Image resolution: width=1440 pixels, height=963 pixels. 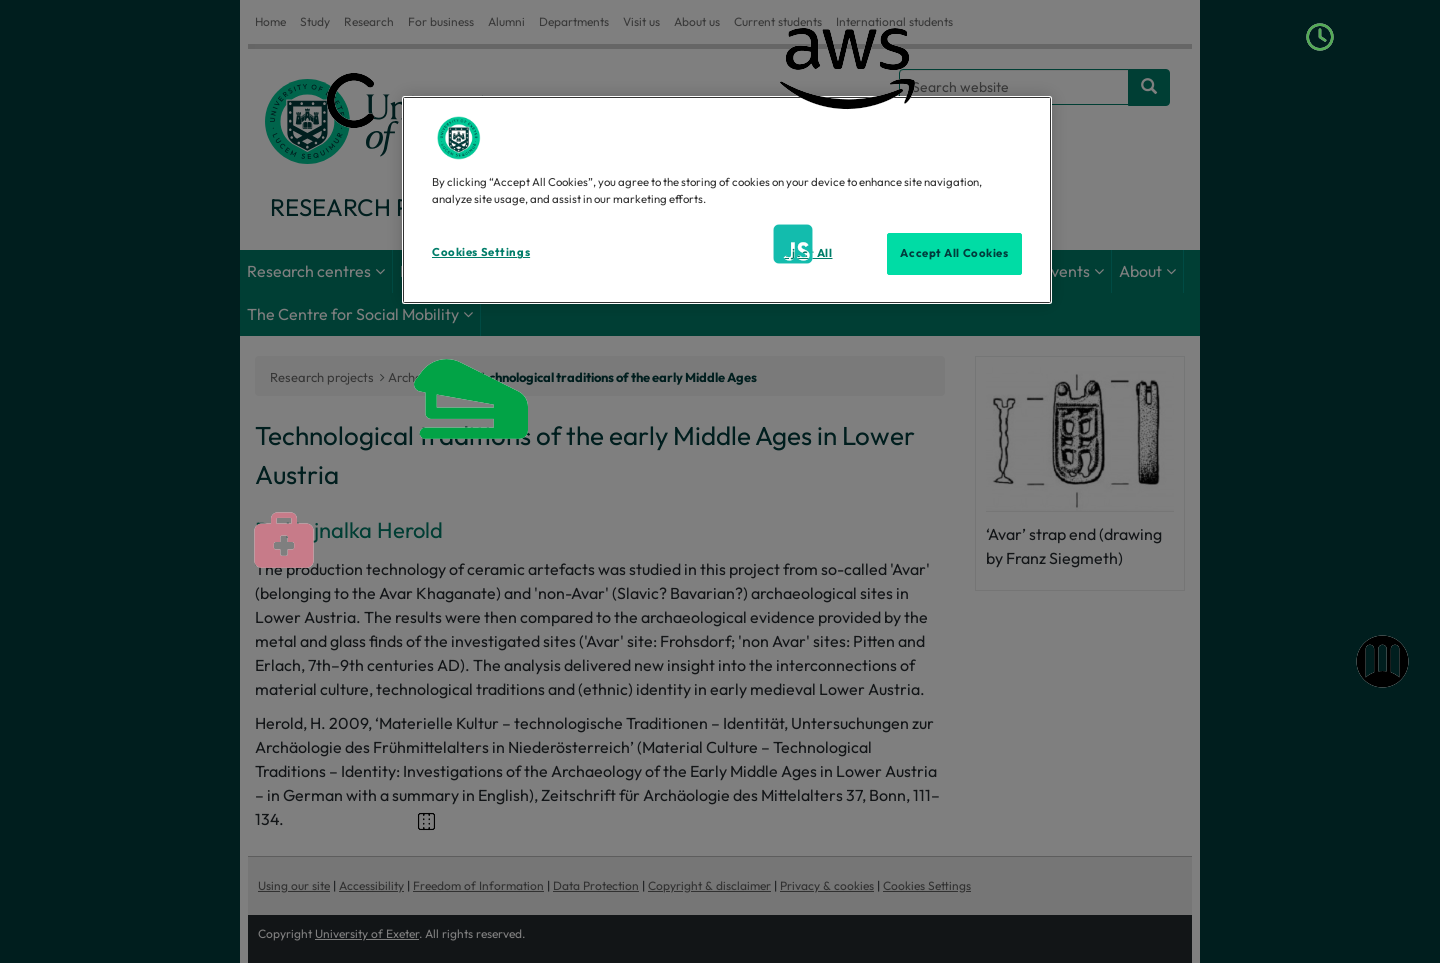 I want to click on indicates the letter C or a C-related category, so click(x=350, y=100).